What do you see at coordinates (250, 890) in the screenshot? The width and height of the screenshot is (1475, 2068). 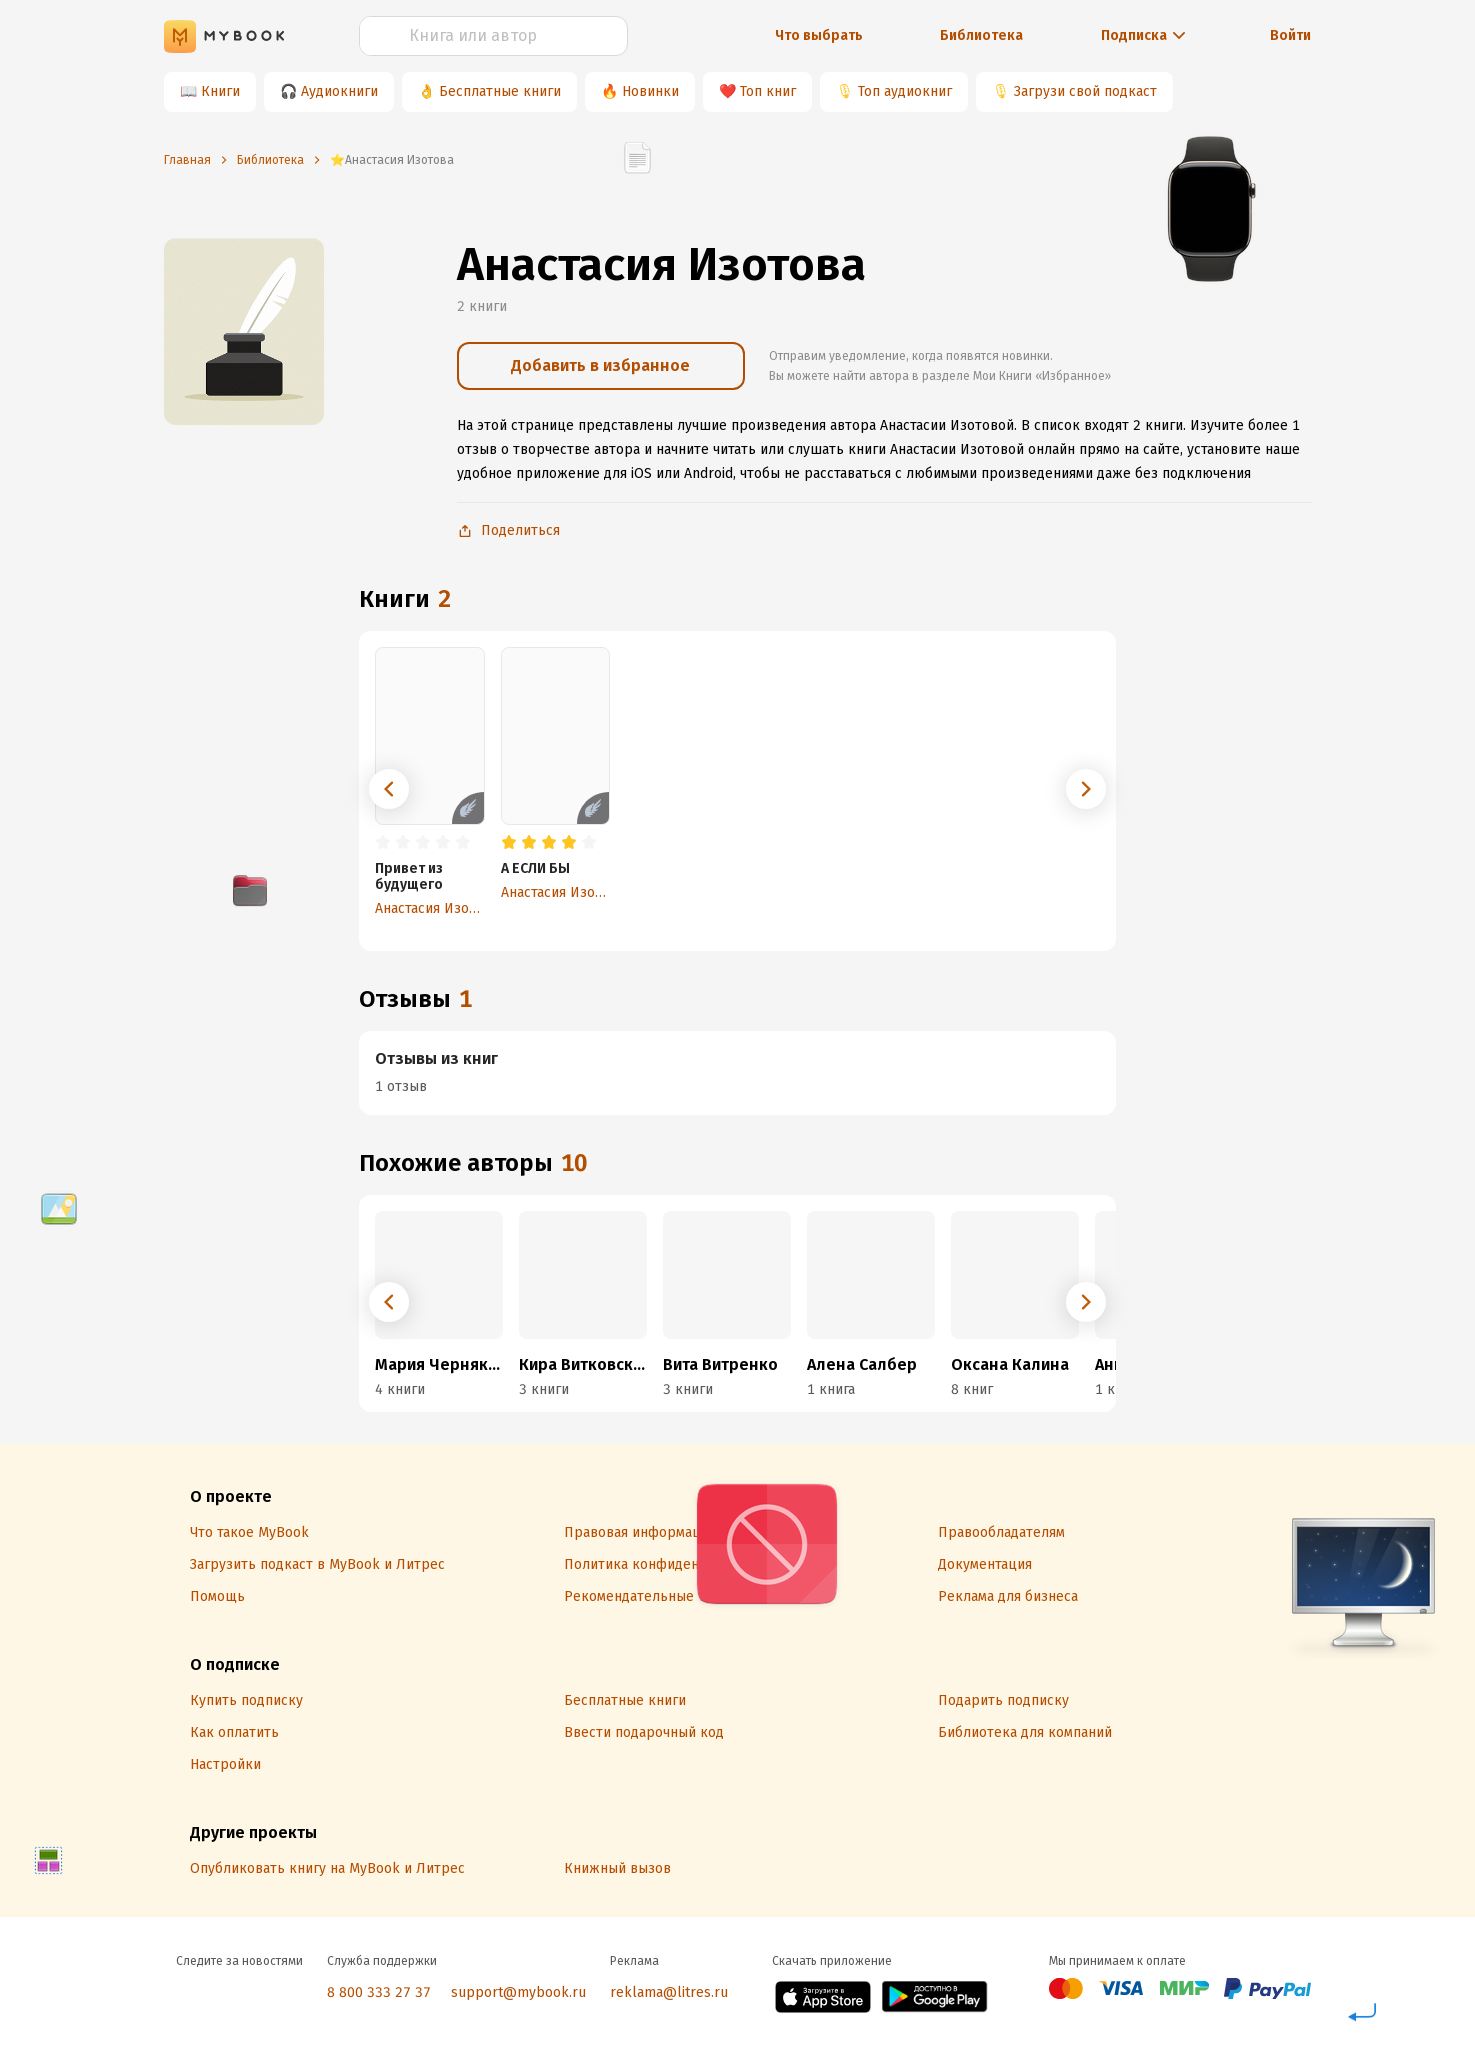 I see `drop files here to move them into this folder` at bounding box center [250, 890].